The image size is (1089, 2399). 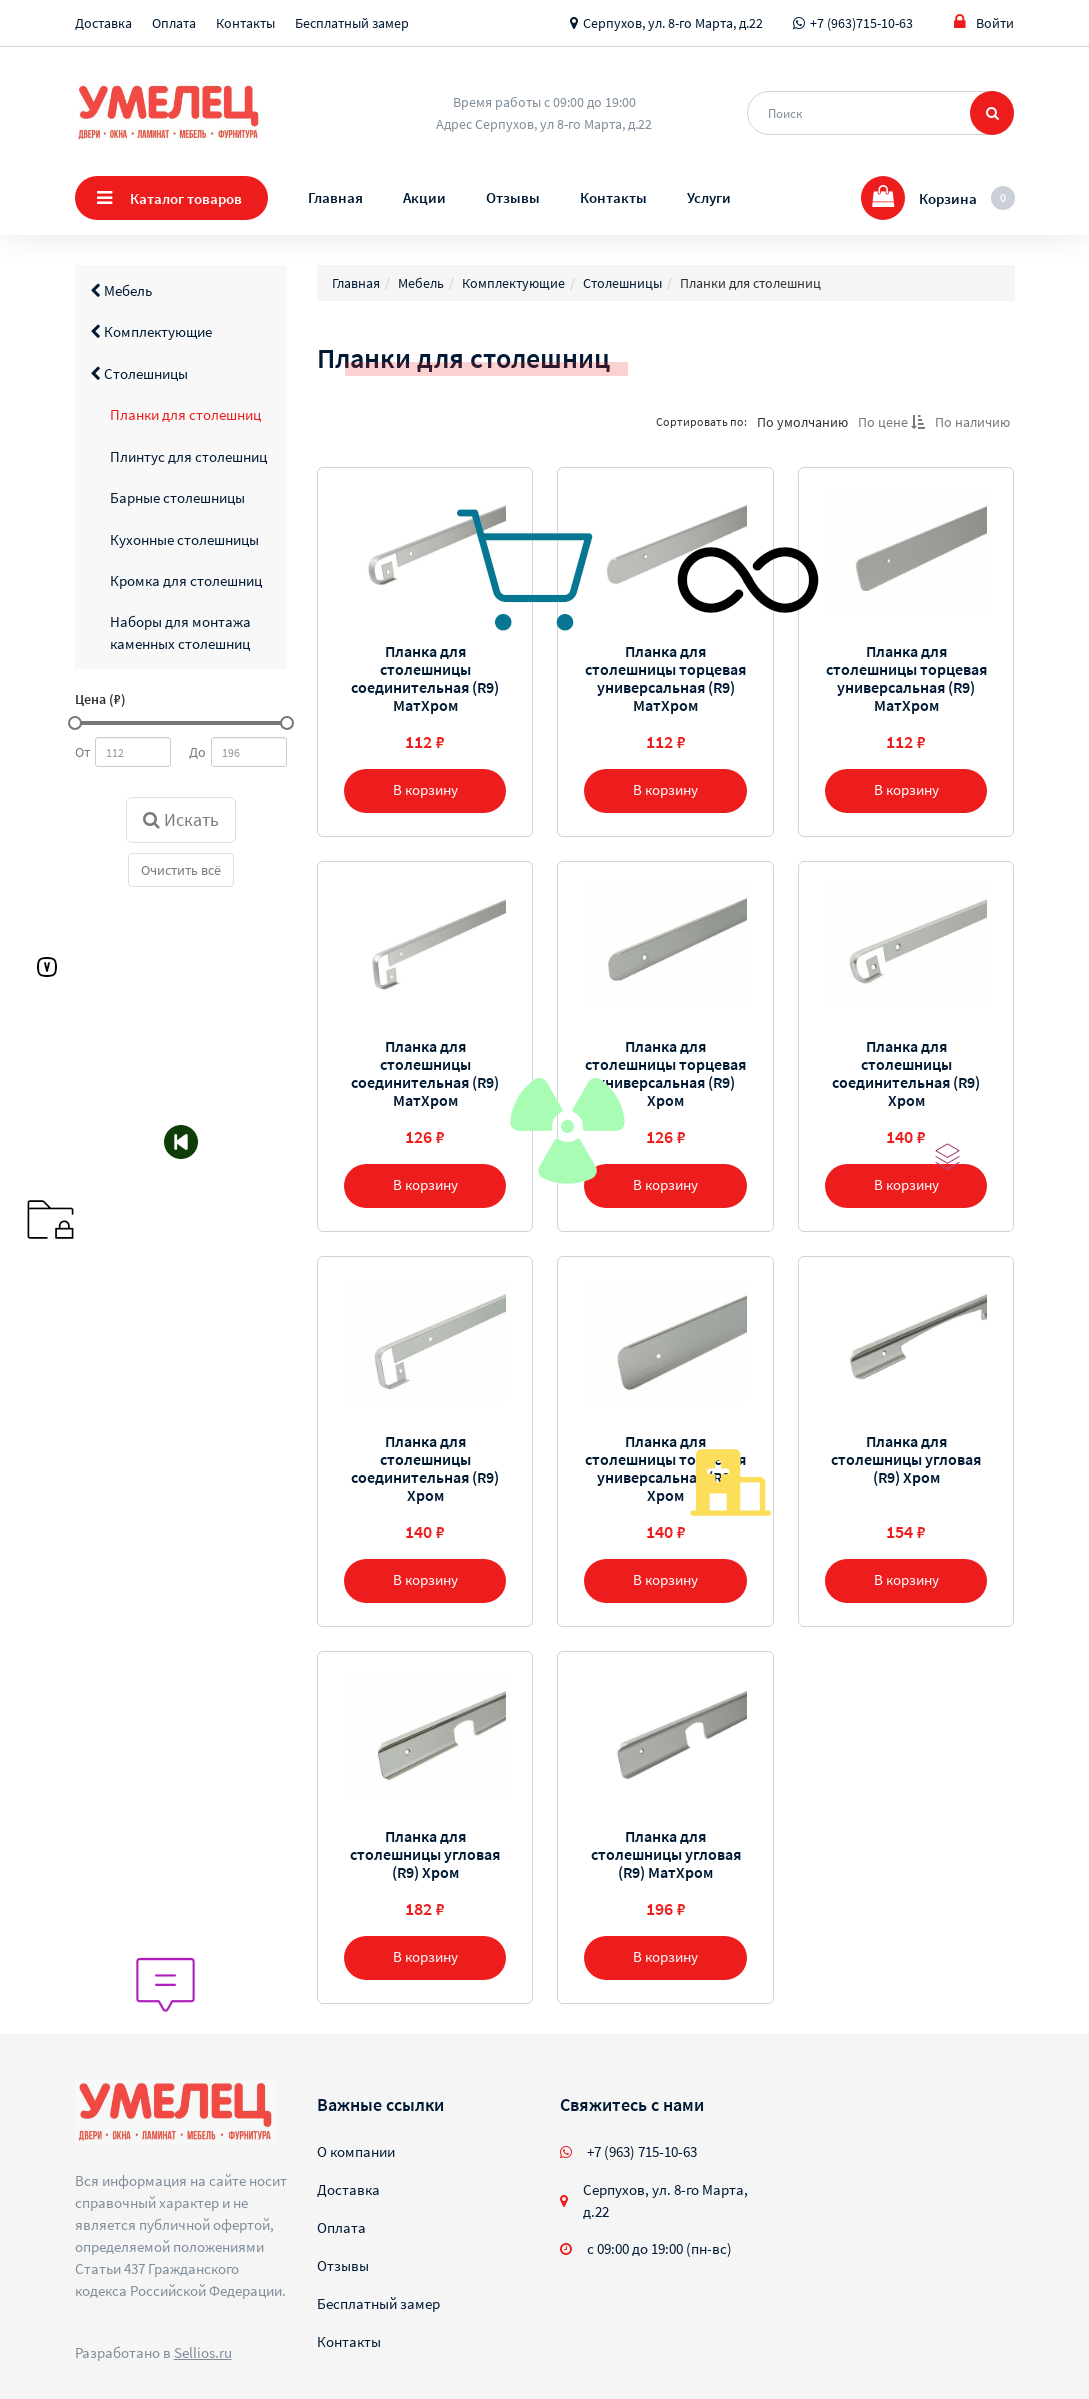 I want to click on find nearby hospitals or medical facilities, so click(x=726, y=1482).